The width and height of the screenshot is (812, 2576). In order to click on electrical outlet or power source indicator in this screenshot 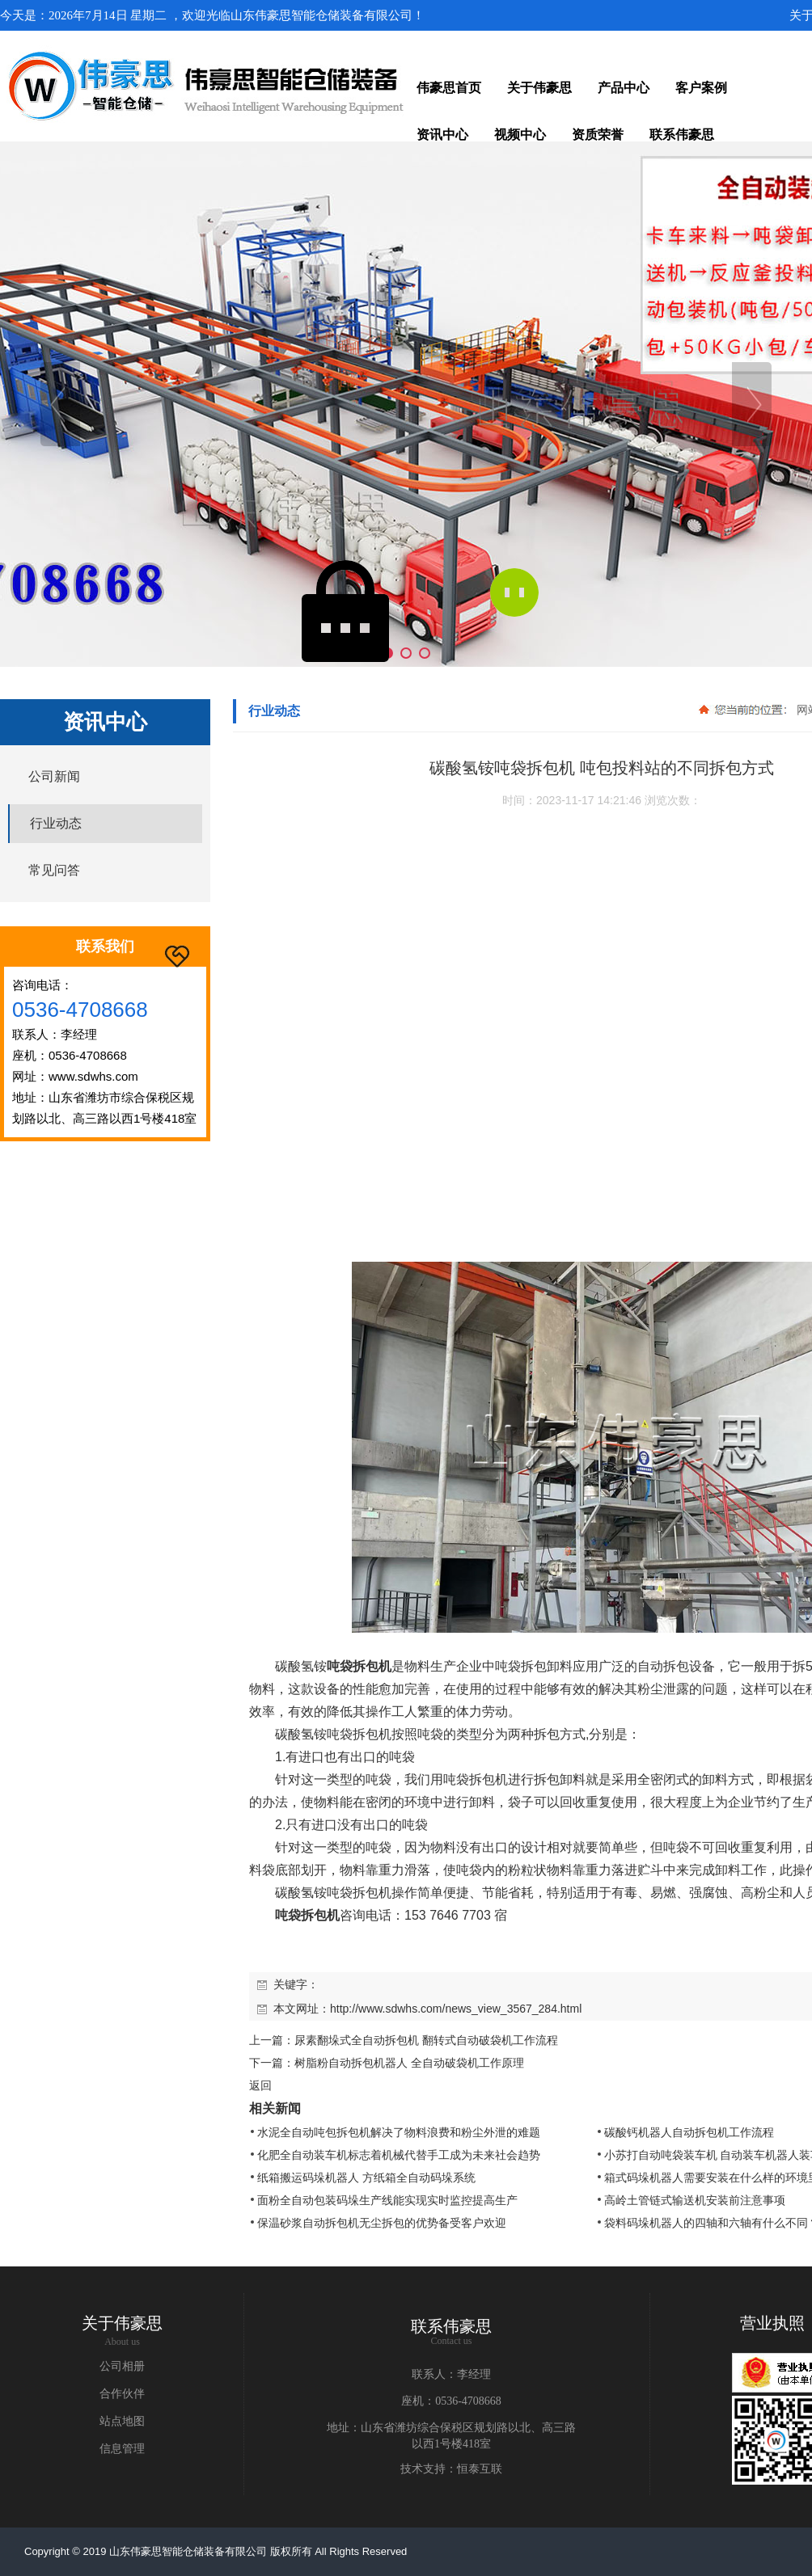, I will do `click(514, 592)`.